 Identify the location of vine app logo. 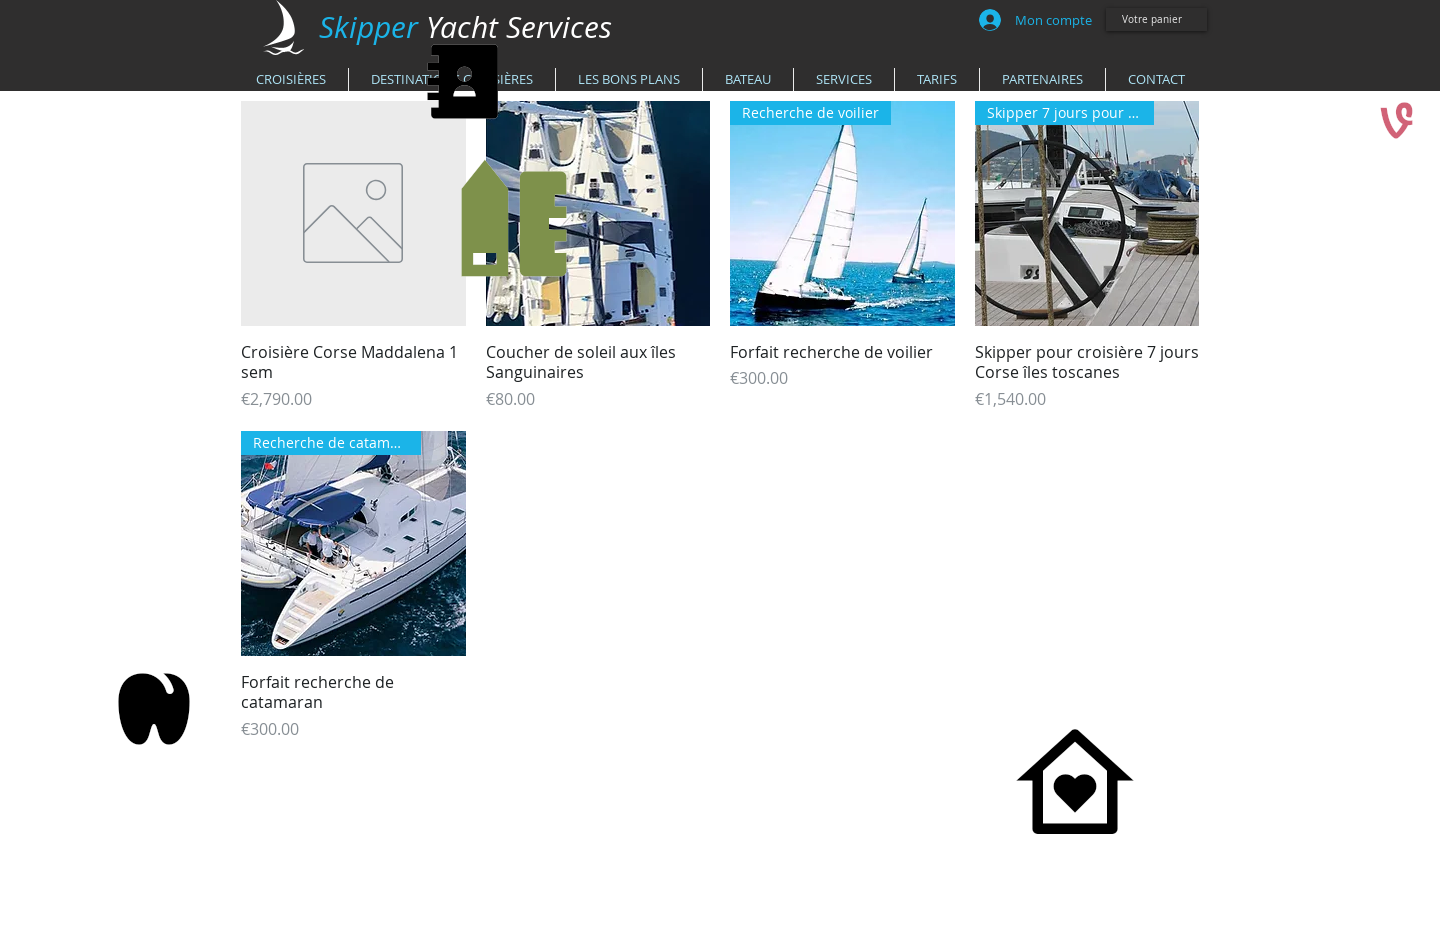
(1396, 120).